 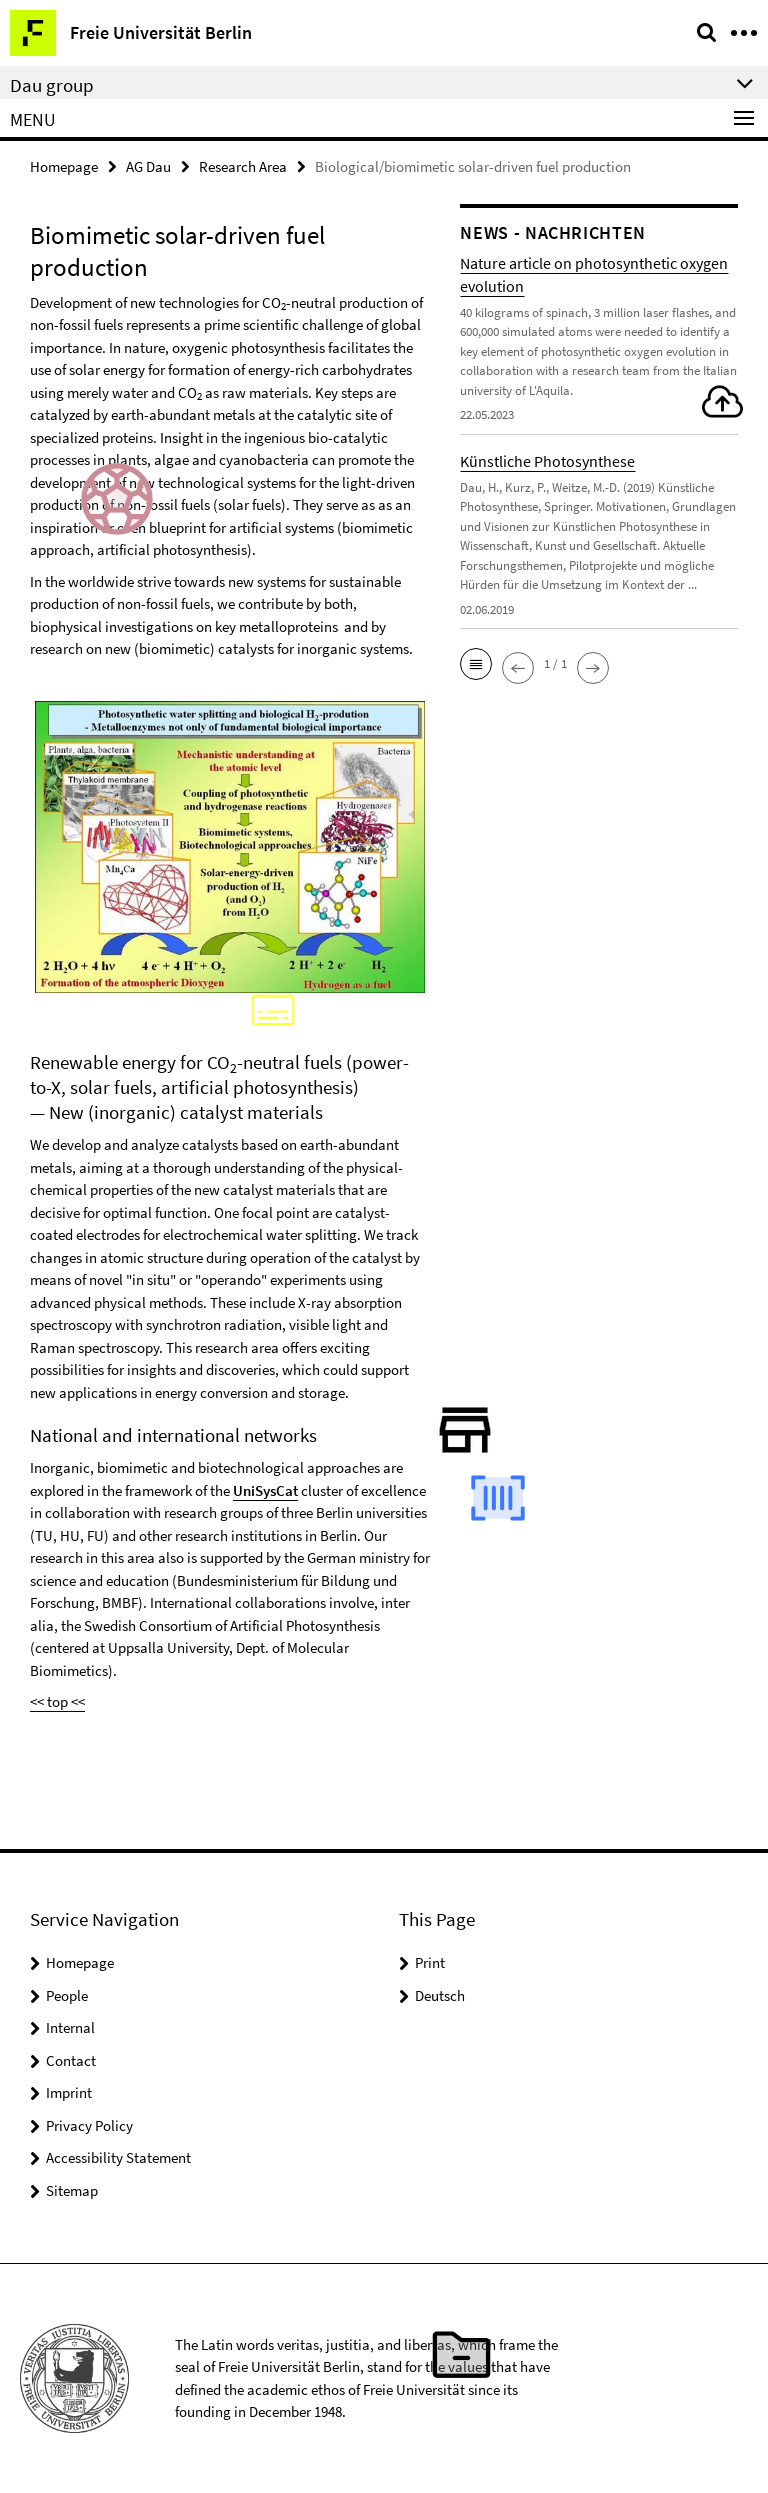 I want to click on upload file to cloud storage, so click(x=722, y=401).